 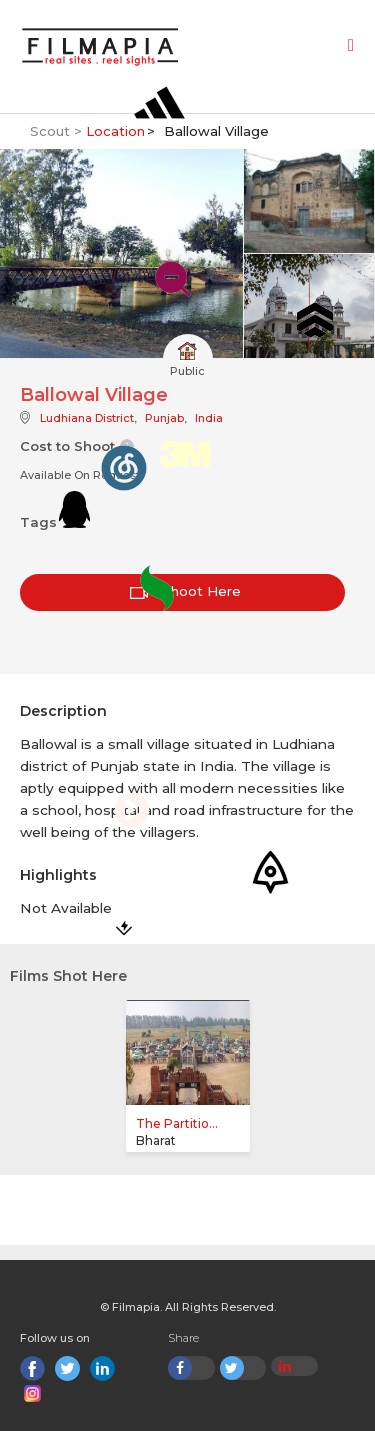 What do you see at coordinates (185, 454) in the screenshot?
I see `3M company logo` at bounding box center [185, 454].